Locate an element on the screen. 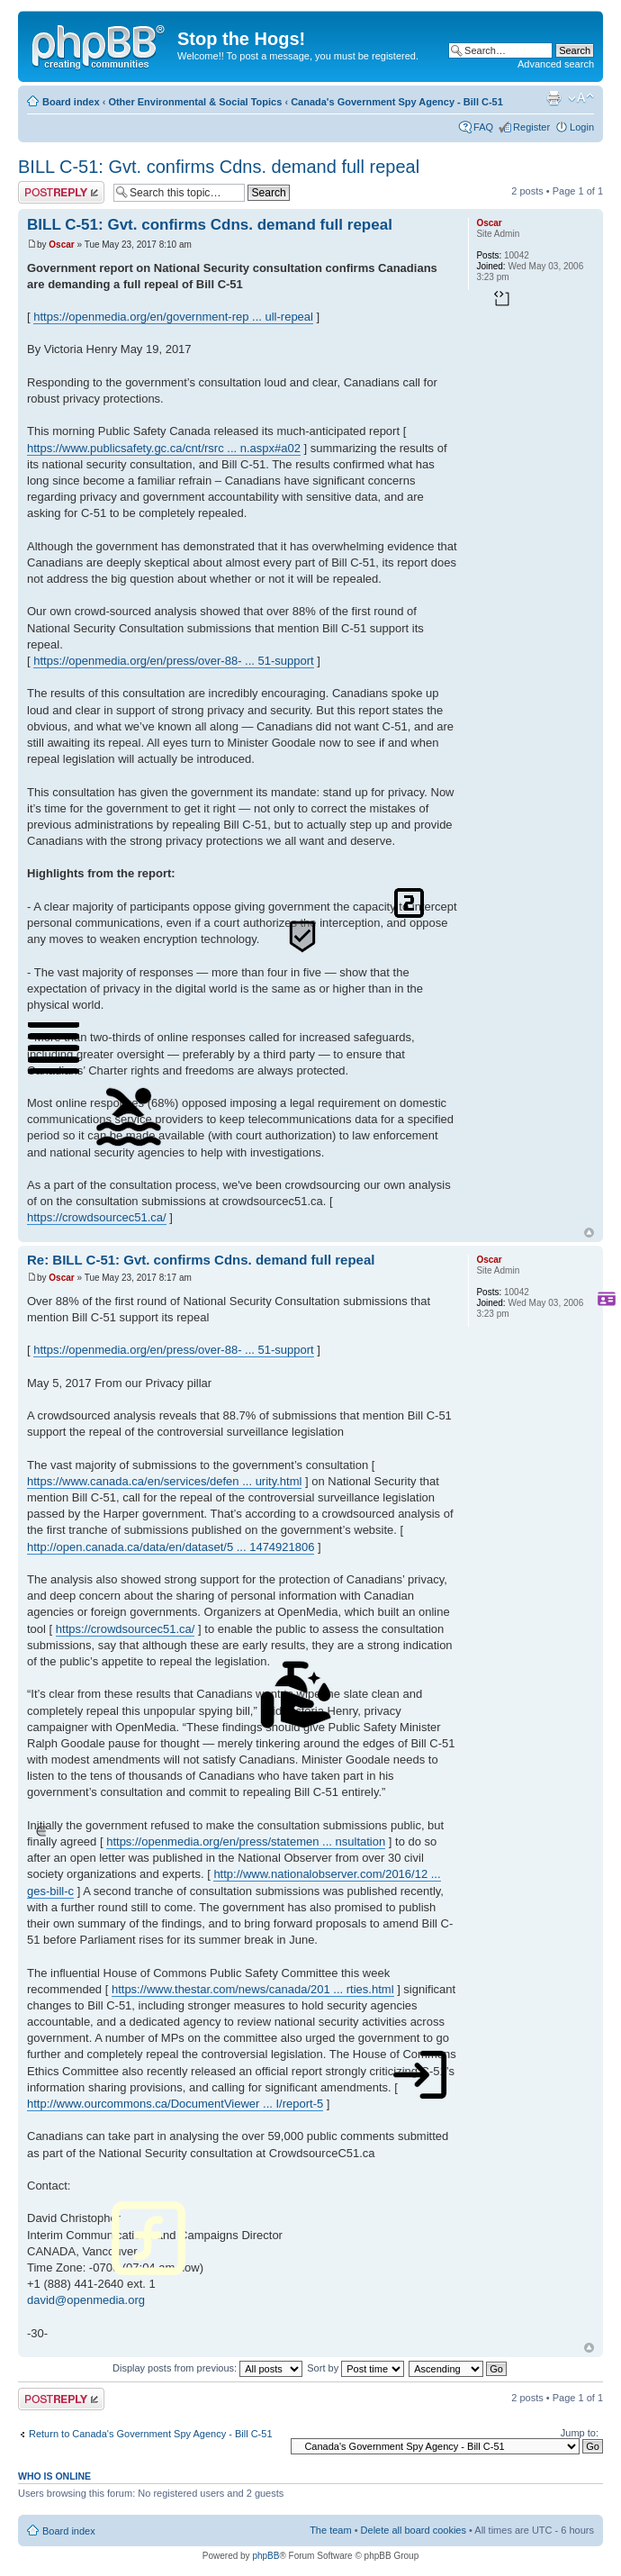 This screenshot has height=2576, width=621. hand washing or hygiene reminder is located at coordinates (297, 1694).